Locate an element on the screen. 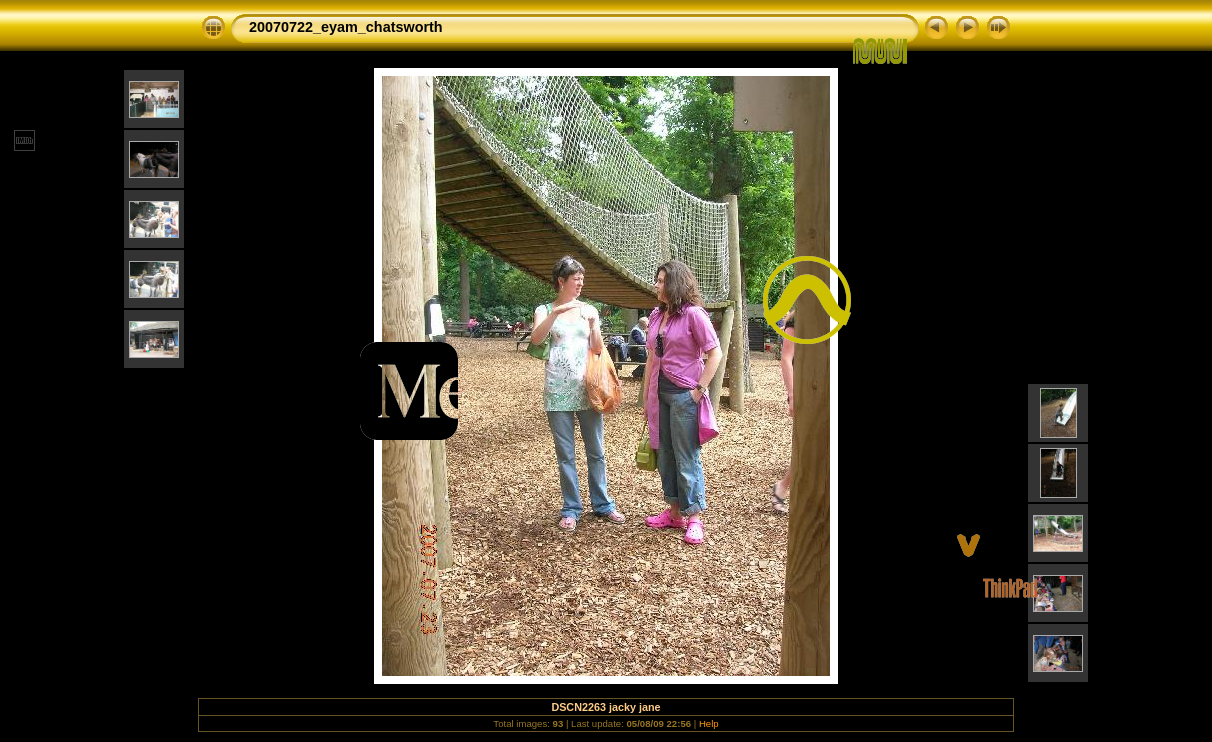 The height and width of the screenshot is (742, 1212). open Pro Tools application is located at coordinates (807, 300).